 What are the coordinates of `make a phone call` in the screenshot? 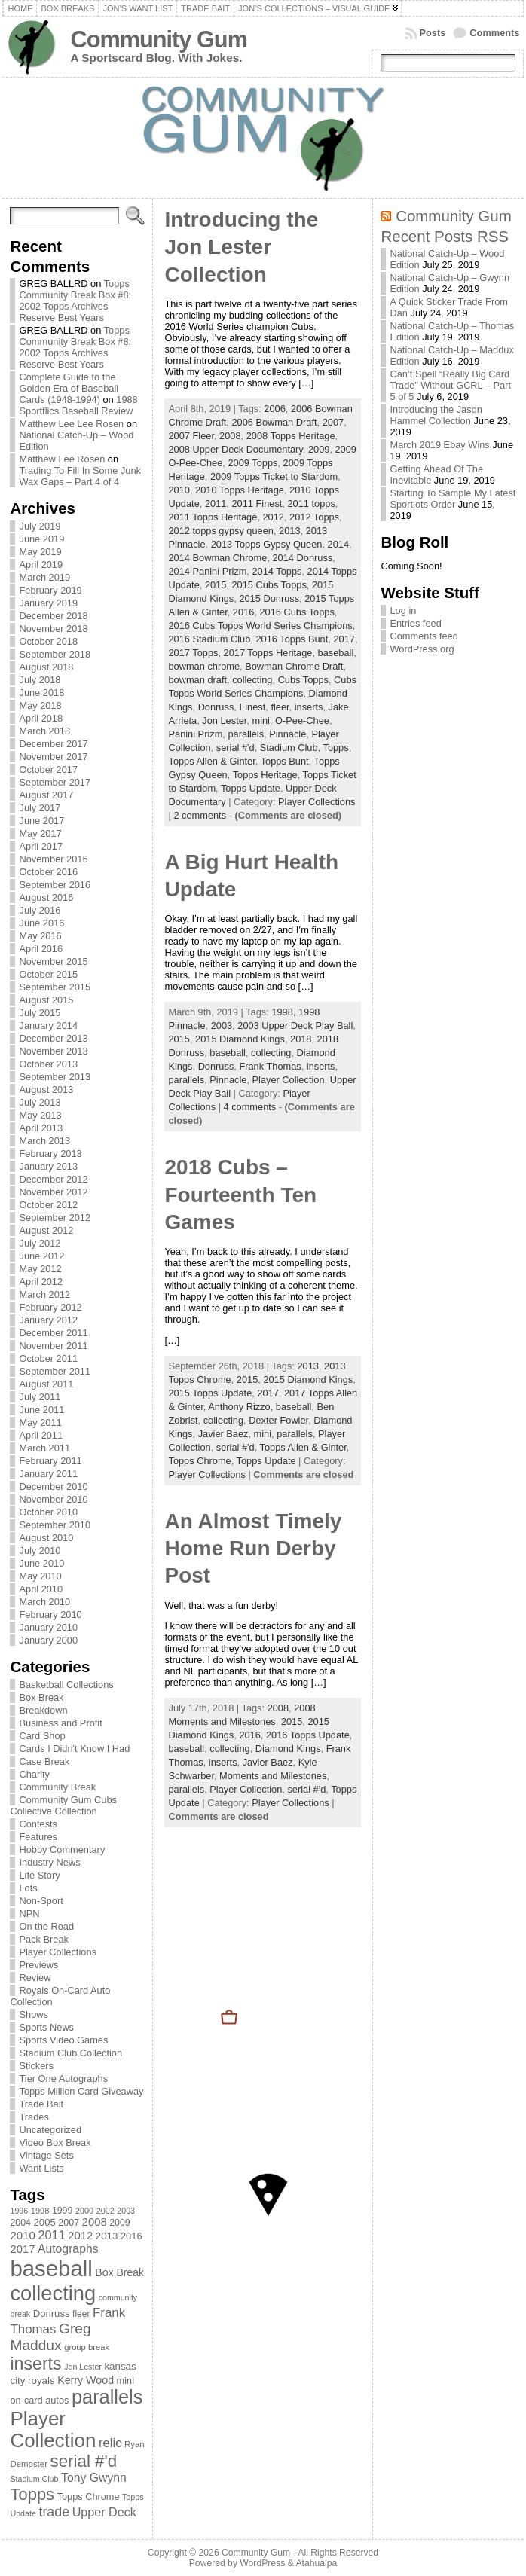 It's located at (347, 151).